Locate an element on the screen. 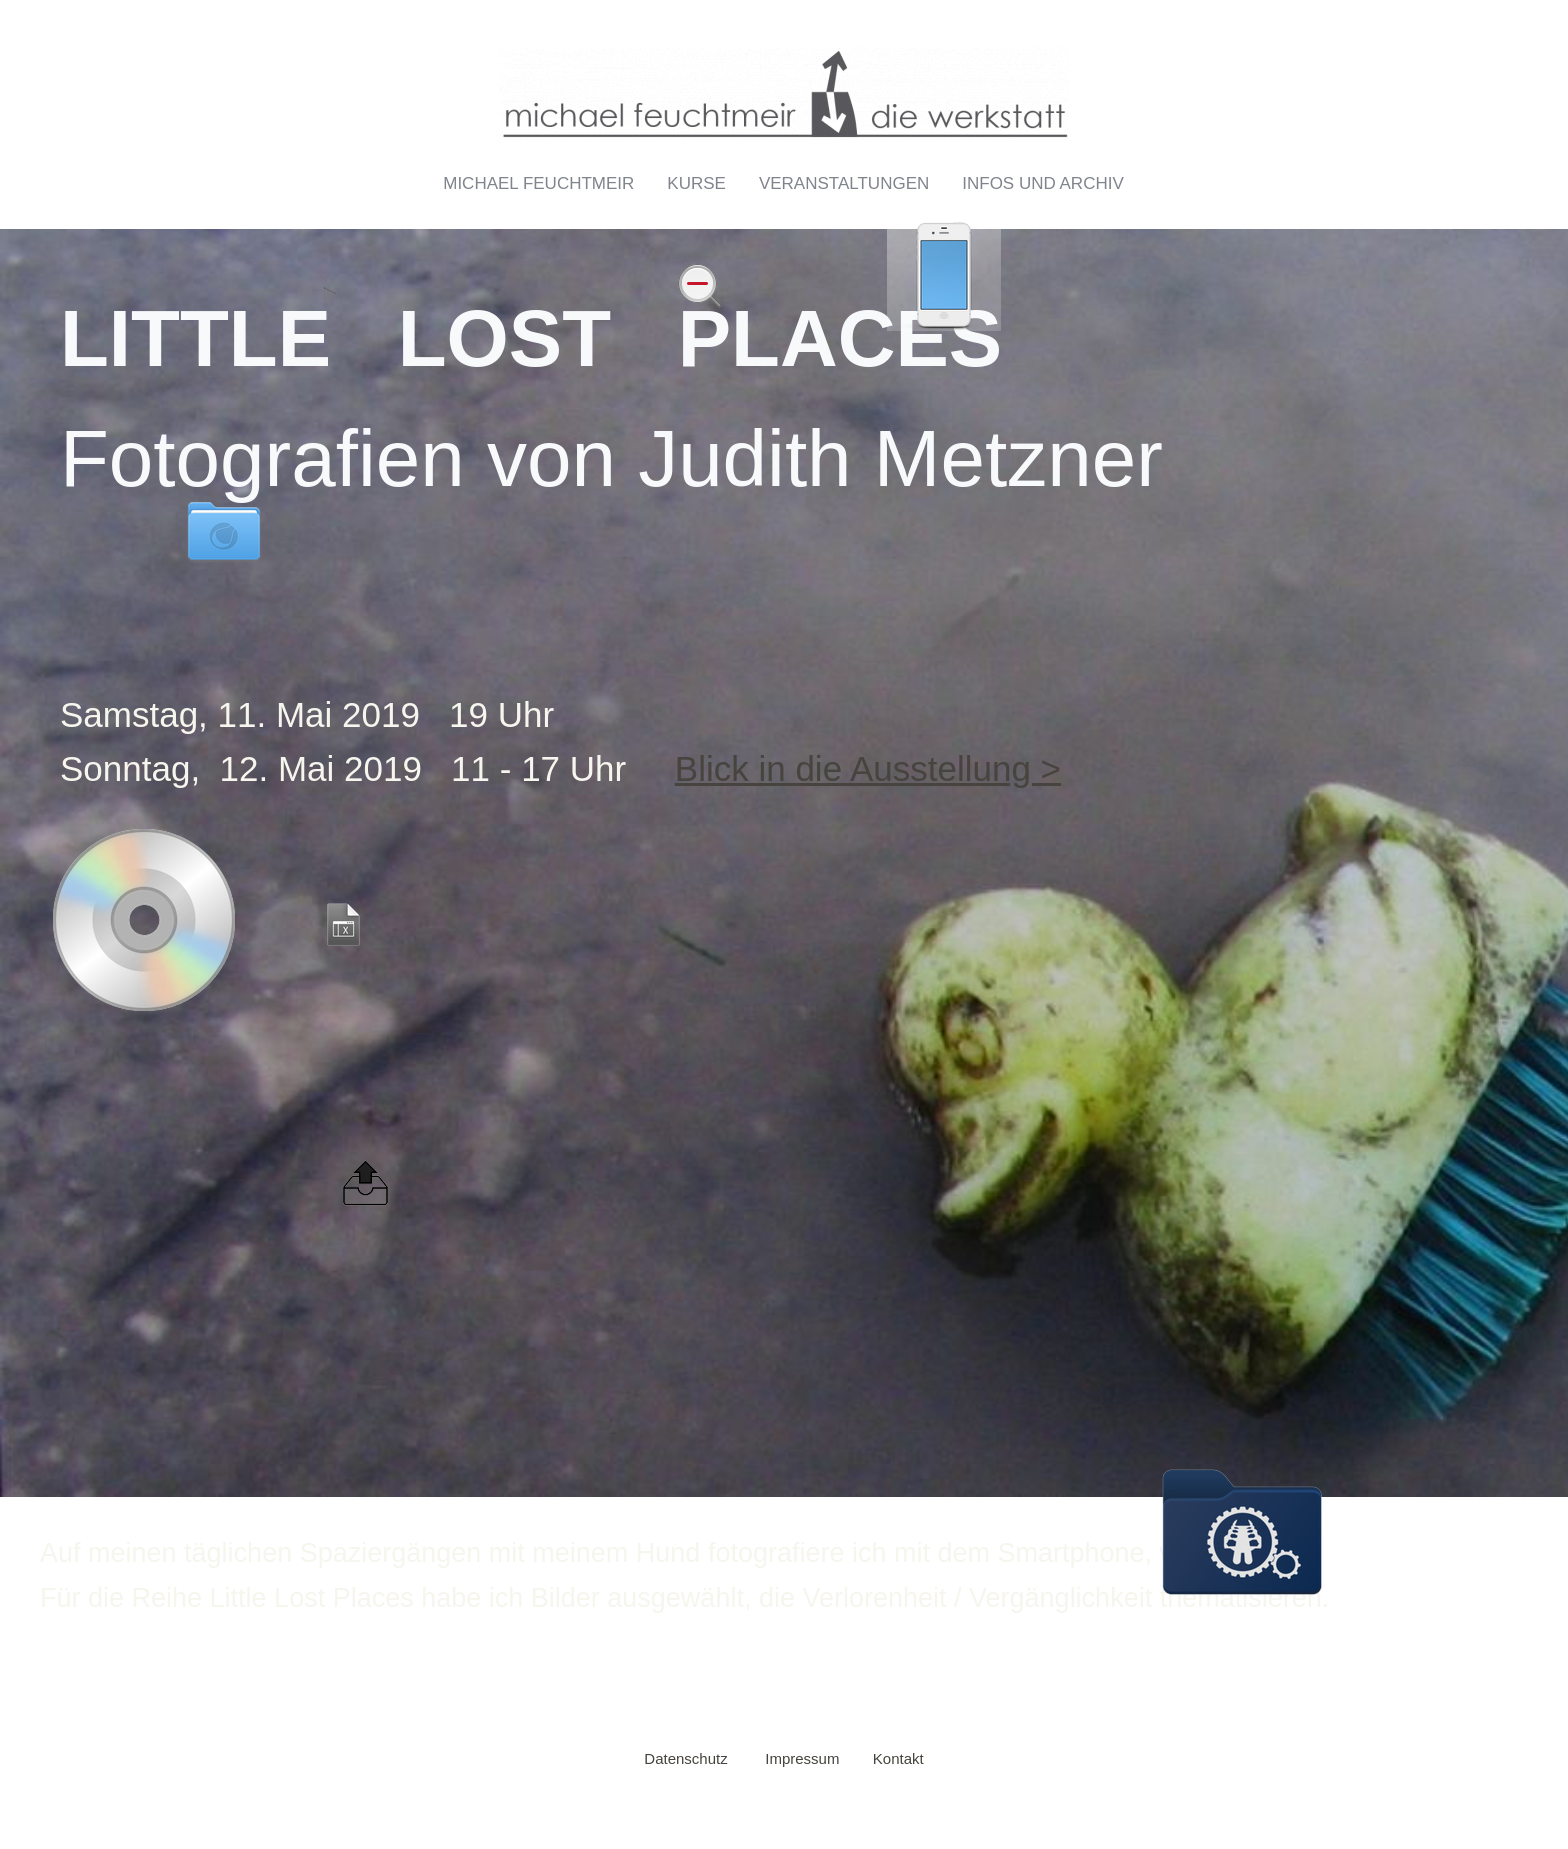 Image resolution: width=1568 pixels, height=1849 pixels. insert or eject optical disc media is located at coordinates (144, 920).